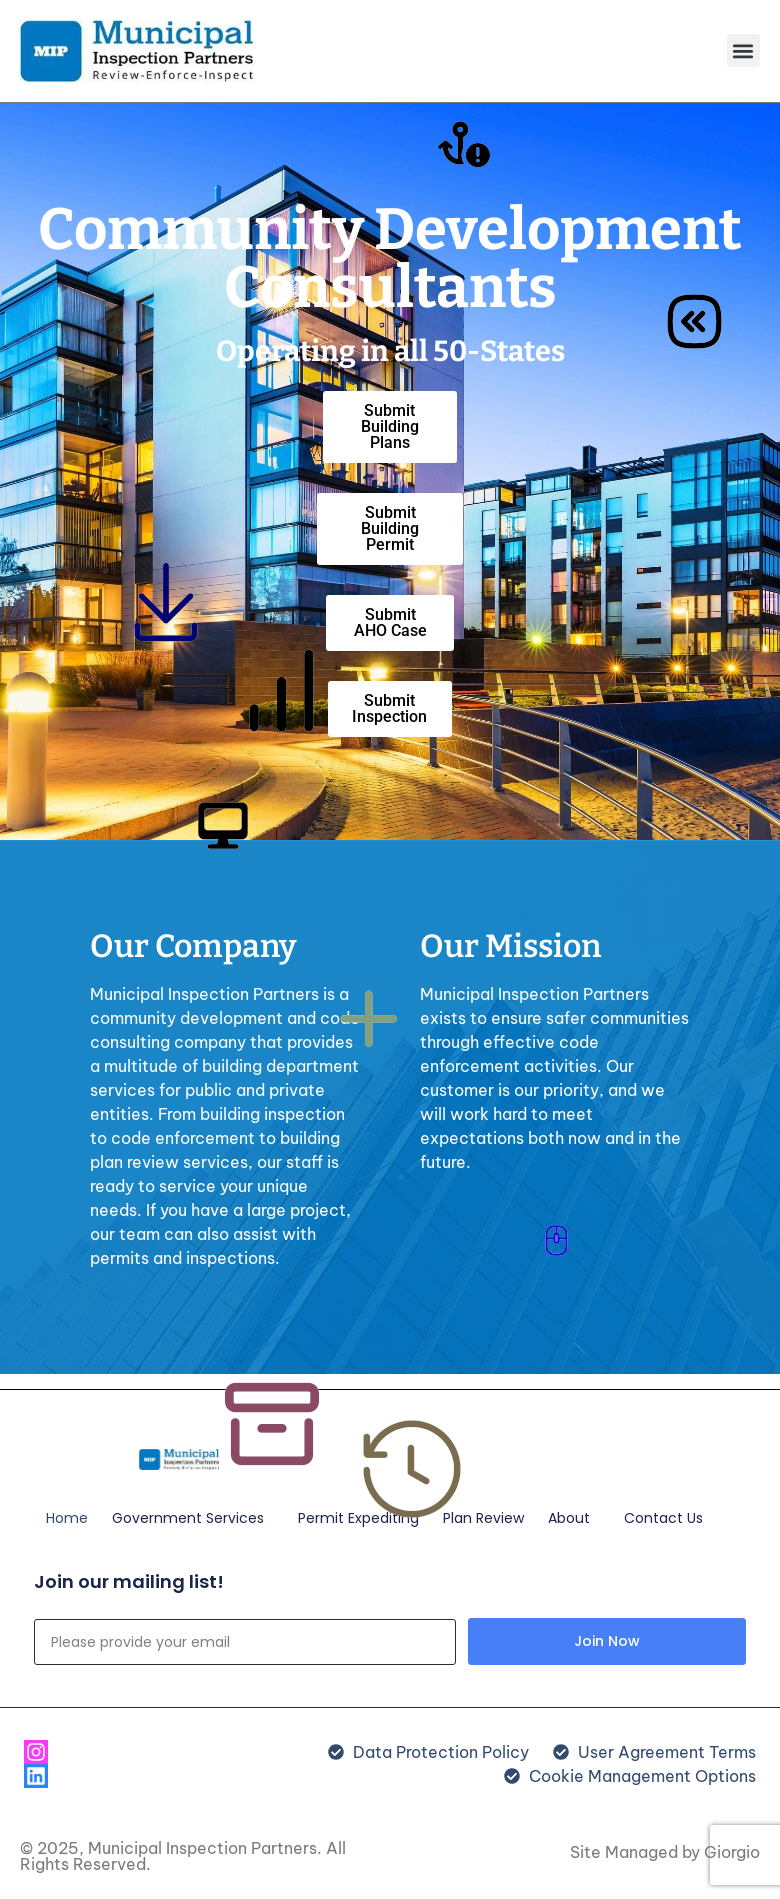 The image size is (780, 1899). Describe the element at coordinates (370, 1020) in the screenshot. I see `add a new item` at that location.